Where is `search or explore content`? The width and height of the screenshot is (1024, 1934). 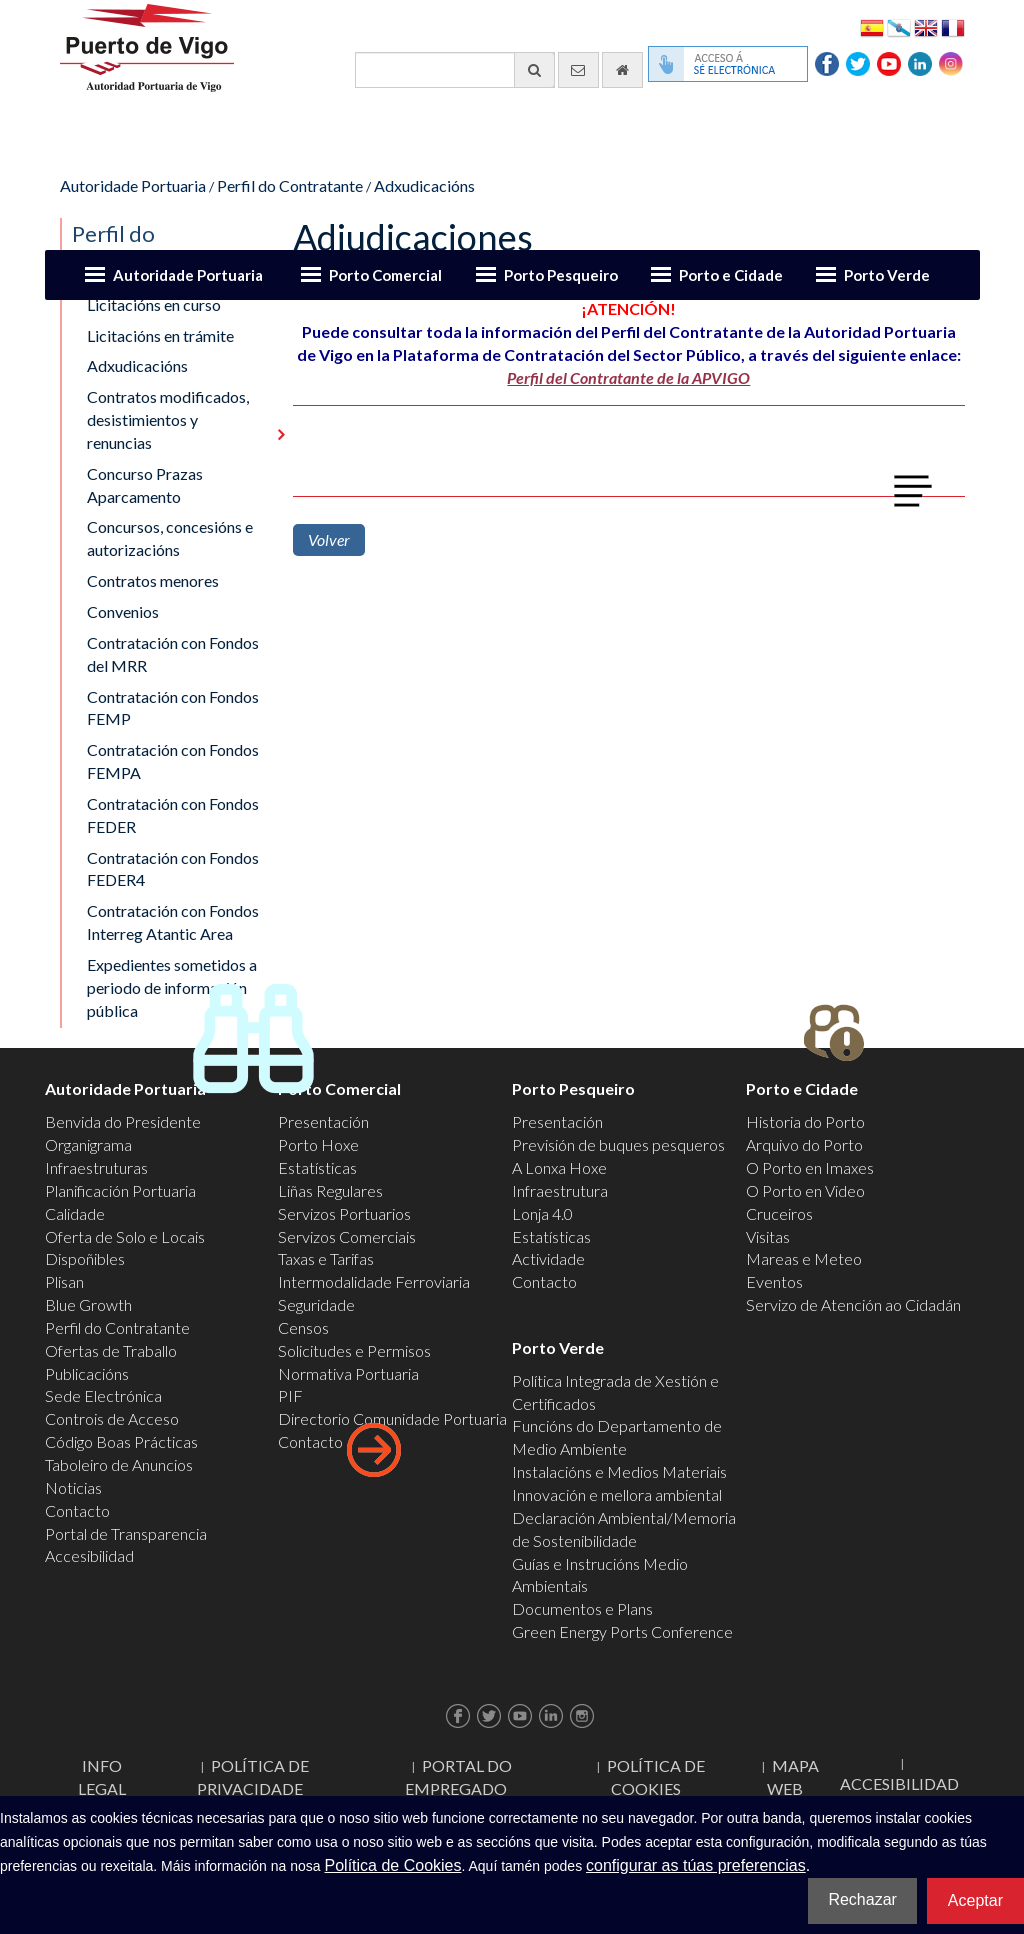 search or explore content is located at coordinates (253, 1038).